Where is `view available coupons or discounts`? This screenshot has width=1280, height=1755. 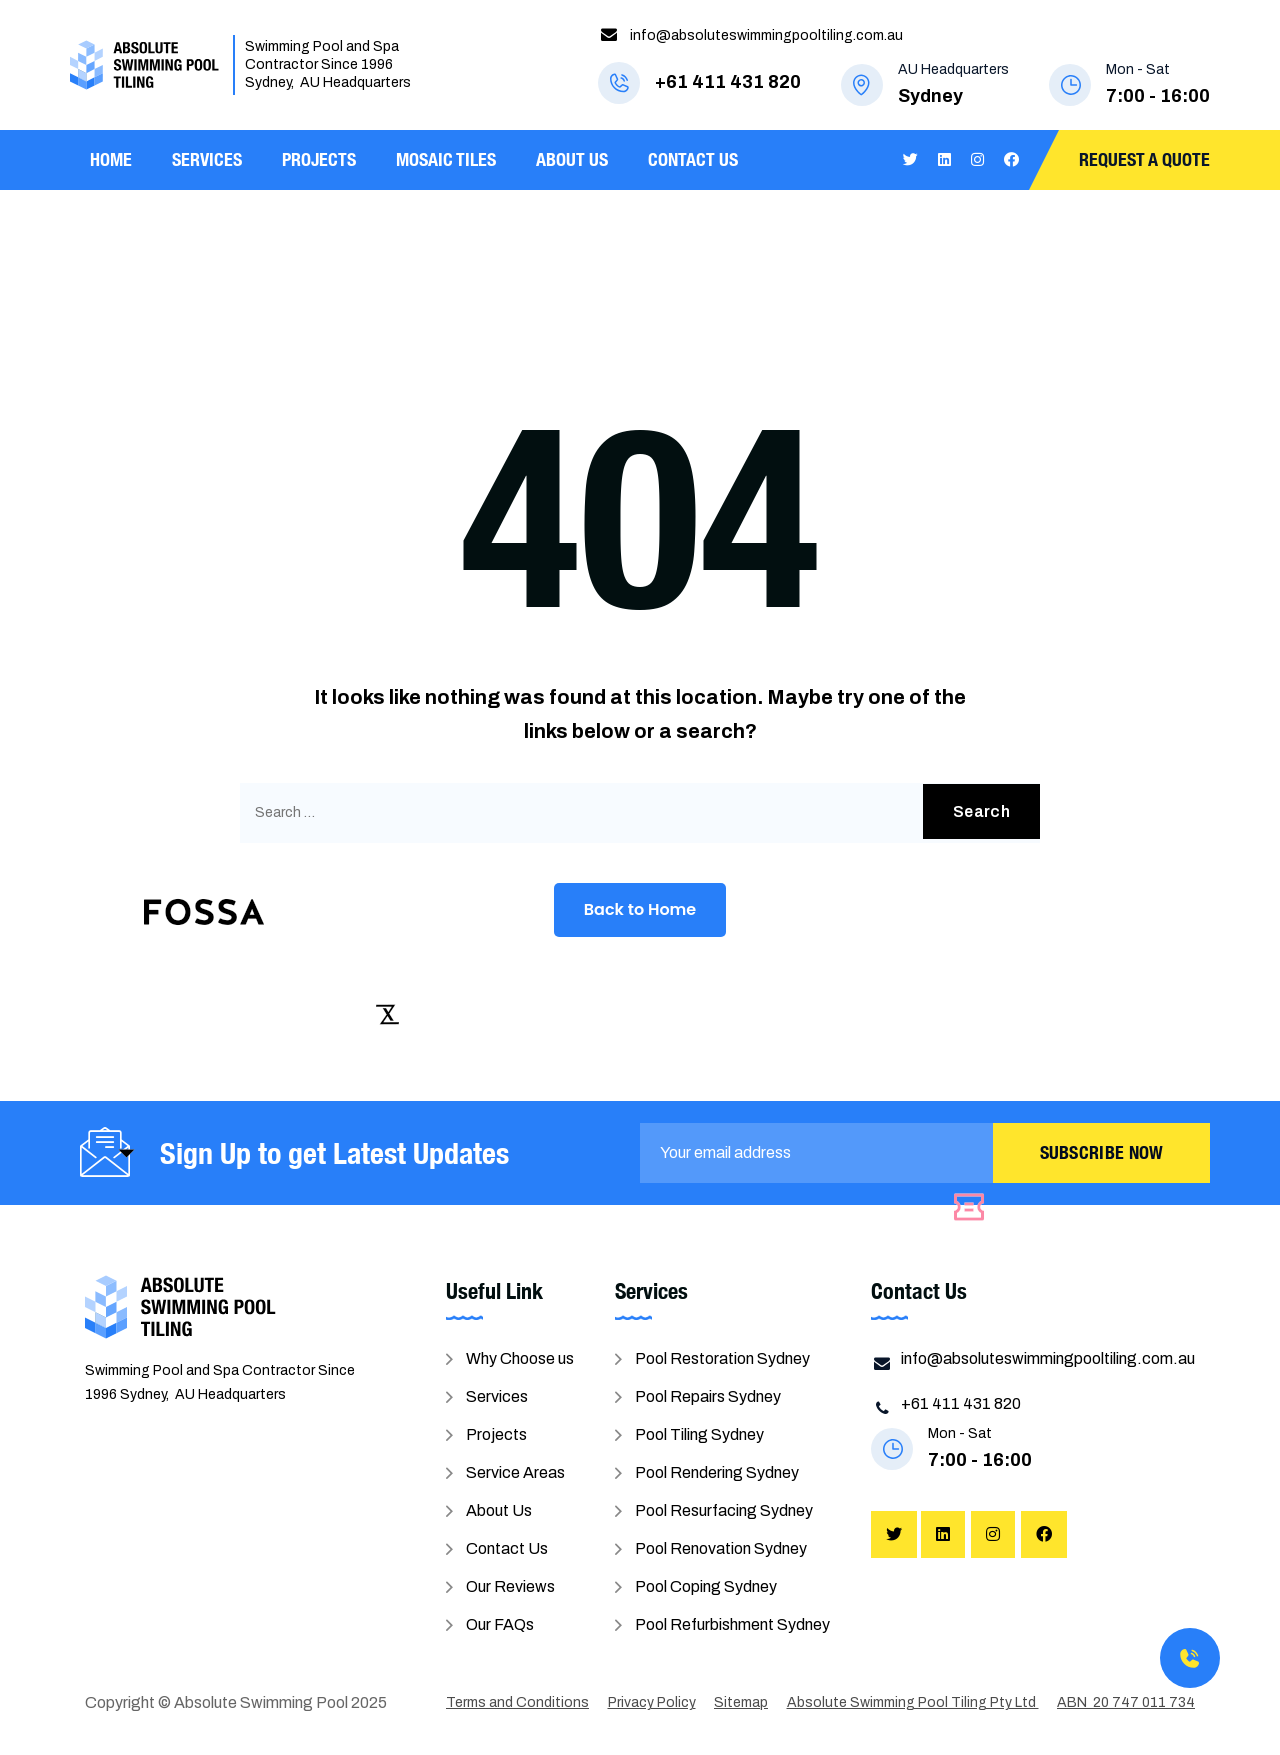 view available coupons or discounts is located at coordinates (969, 1207).